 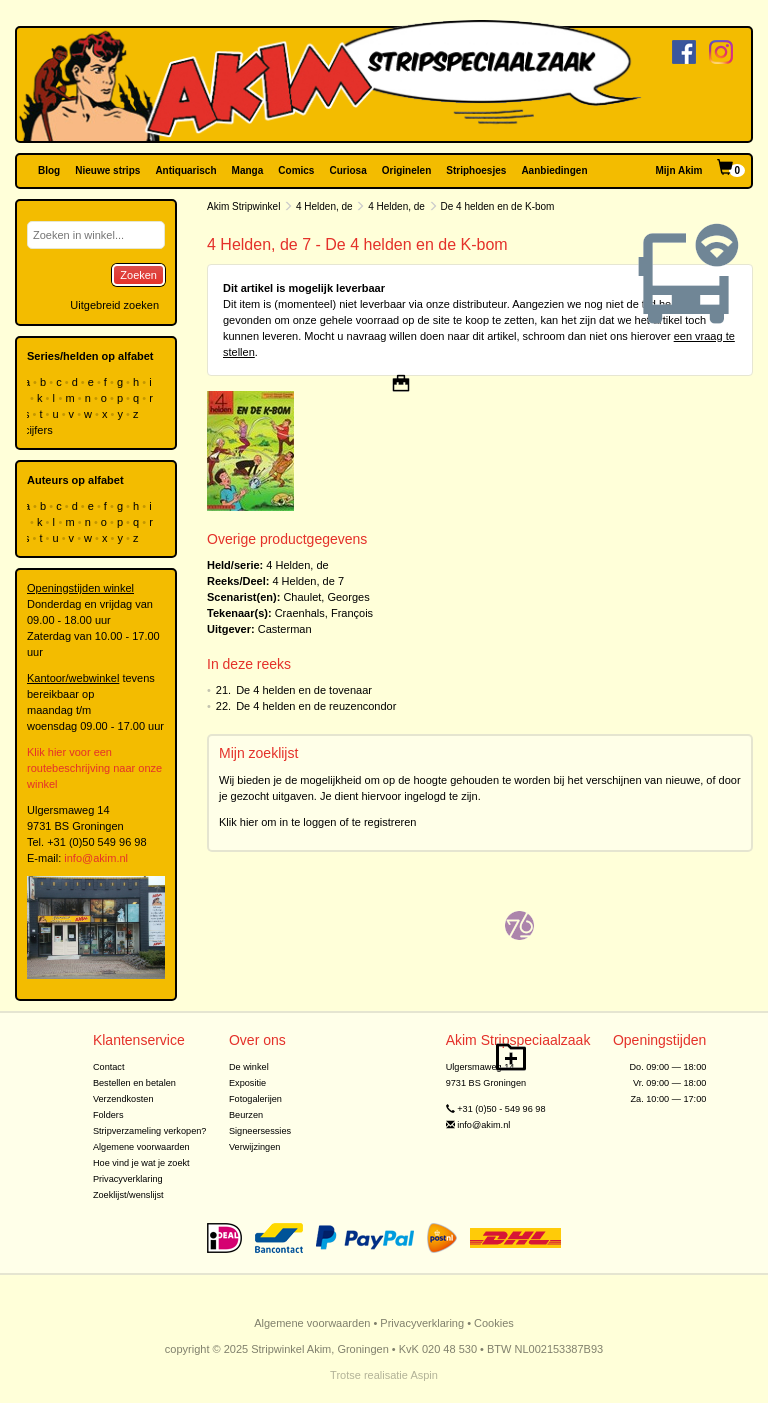 What do you see at coordinates (401, 384) in the screenshot?
I see `access work or business documents` at bounding box center [401, 384].